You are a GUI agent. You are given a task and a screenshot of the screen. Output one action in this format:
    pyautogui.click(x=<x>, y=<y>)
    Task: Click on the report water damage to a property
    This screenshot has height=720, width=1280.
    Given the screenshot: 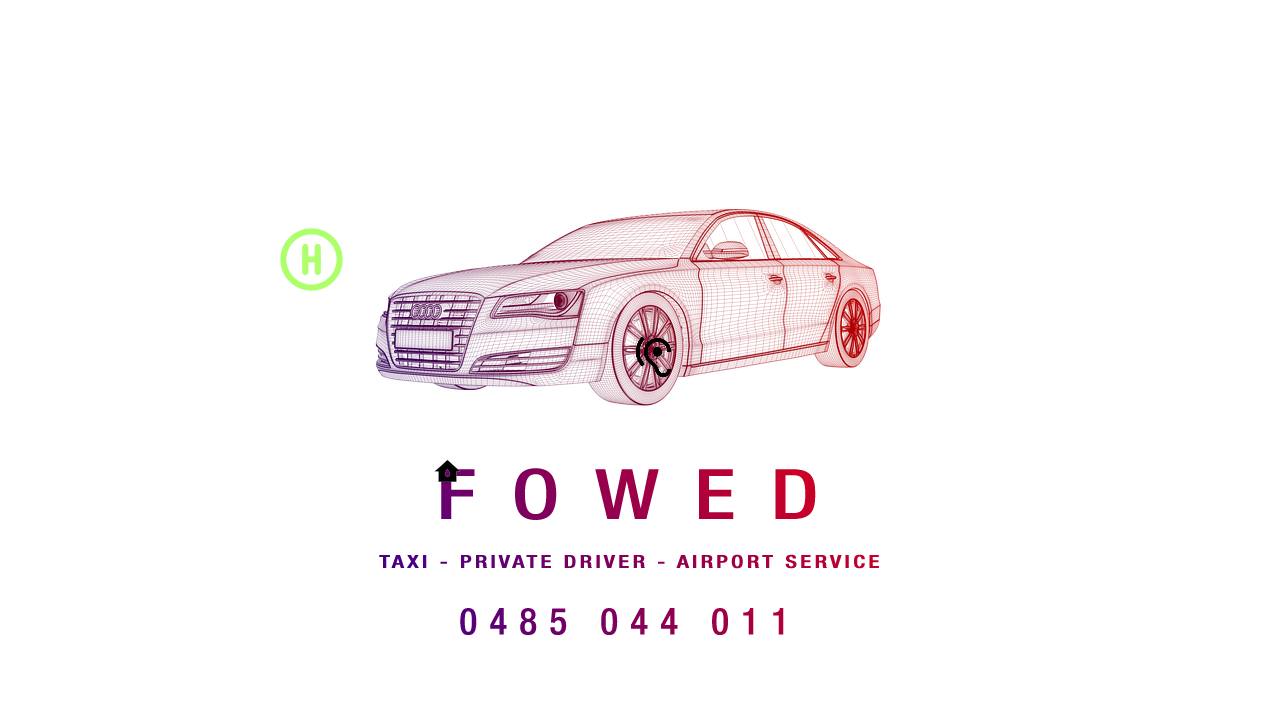 What is the action you would take?
    pyautogui.click(x=447, y=471)
    